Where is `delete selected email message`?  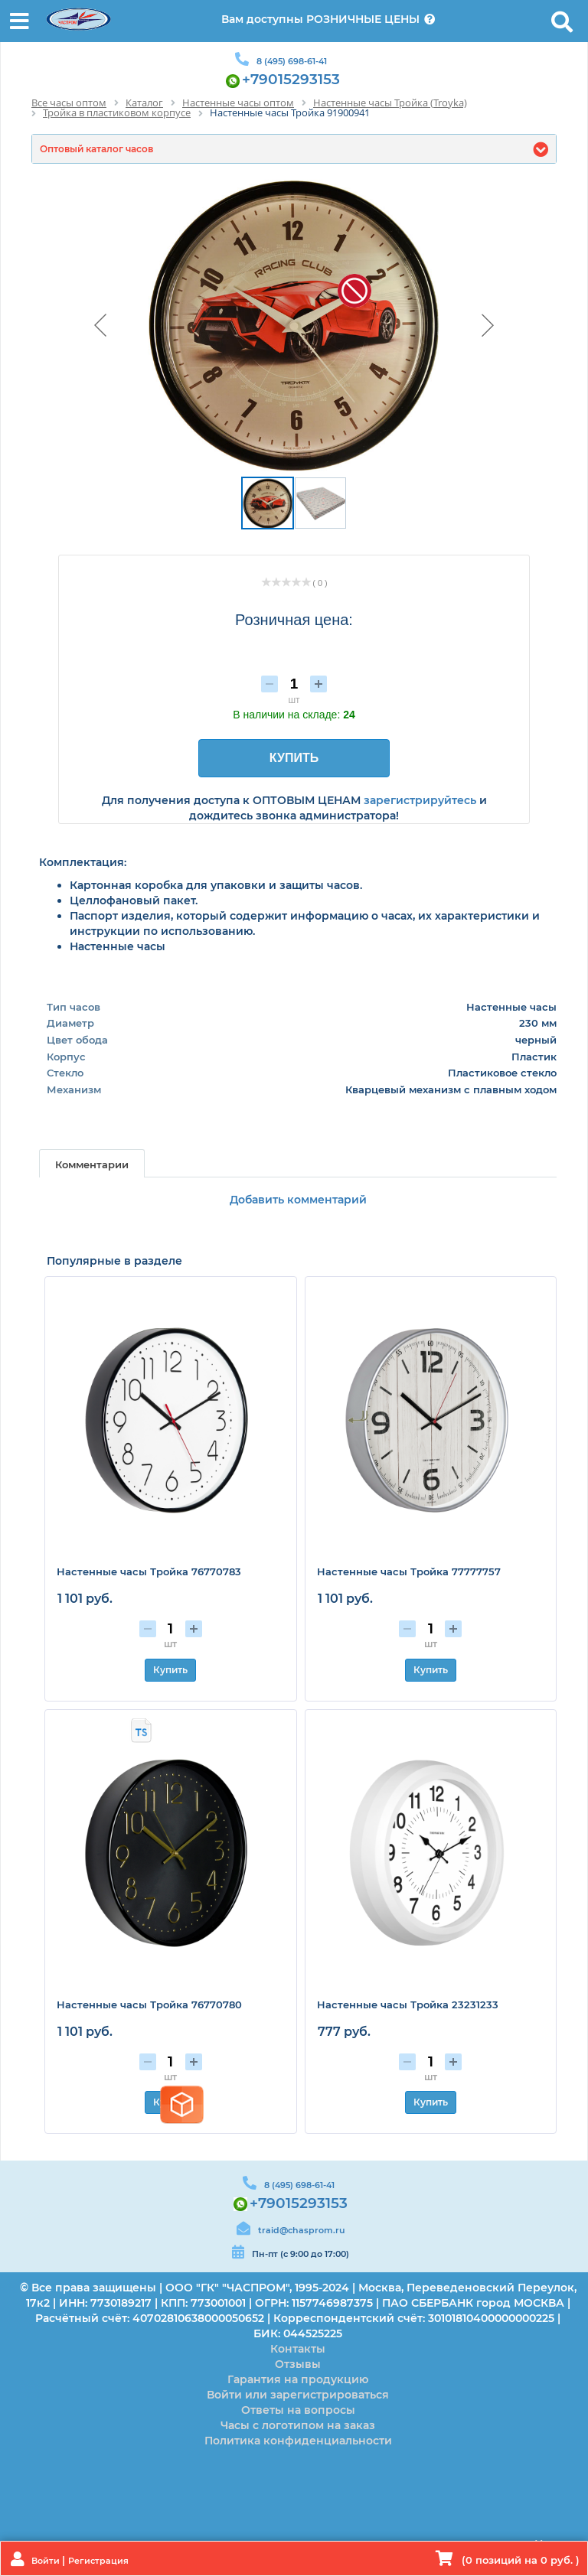
delete selected email message is located at coordinates (354, 291).